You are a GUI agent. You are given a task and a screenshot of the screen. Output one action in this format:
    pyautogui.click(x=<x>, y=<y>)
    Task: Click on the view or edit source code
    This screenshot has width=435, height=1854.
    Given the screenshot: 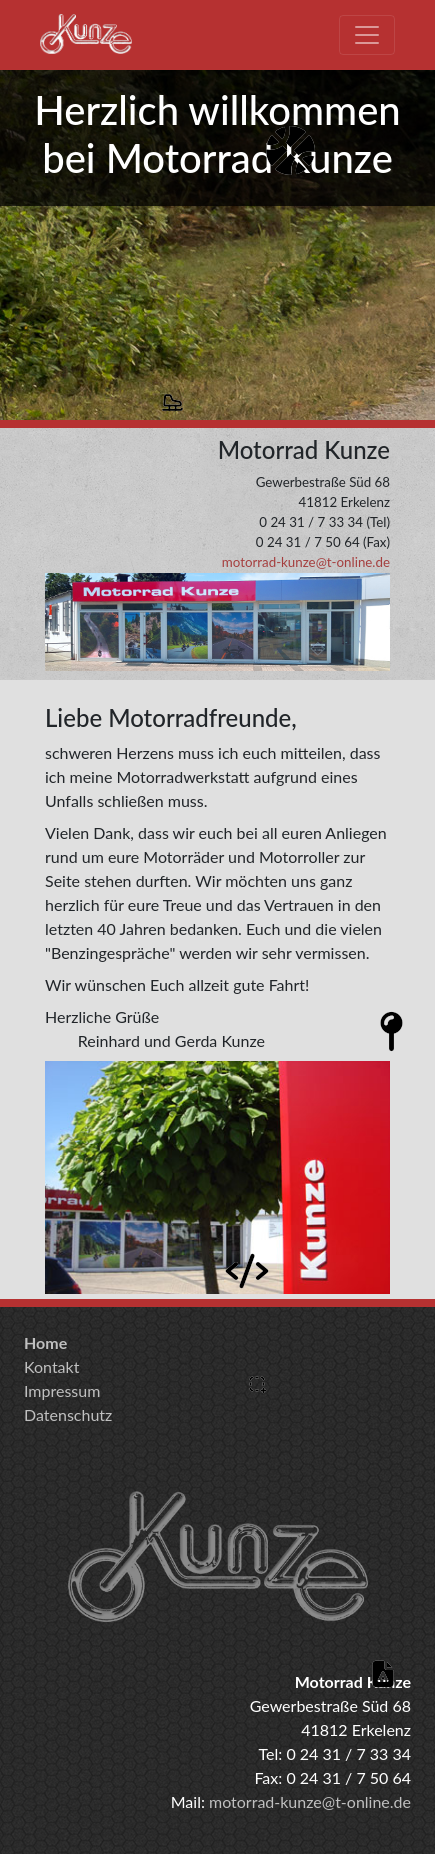 What is the action you would take?
    pyautogui.click(x=247, y=1271)
    